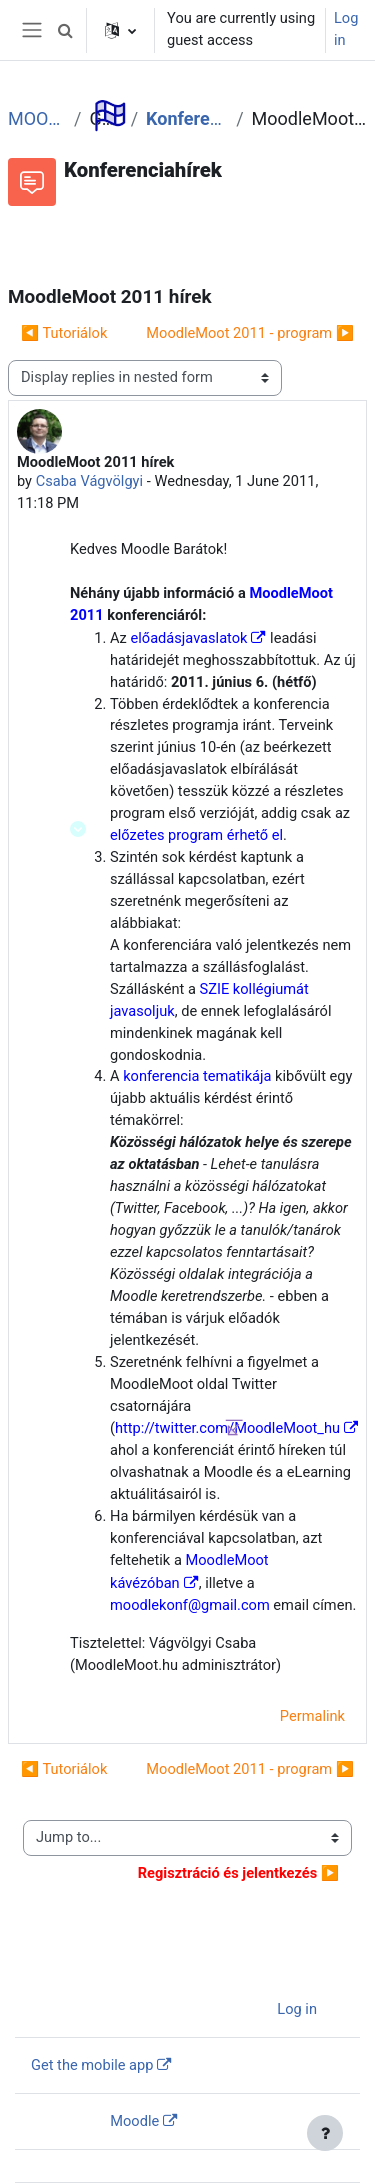 The image size is (375, 2183). Describe the element at coordinates (78, 829) in the screenshot. I see `expand content or show more details` at that location.